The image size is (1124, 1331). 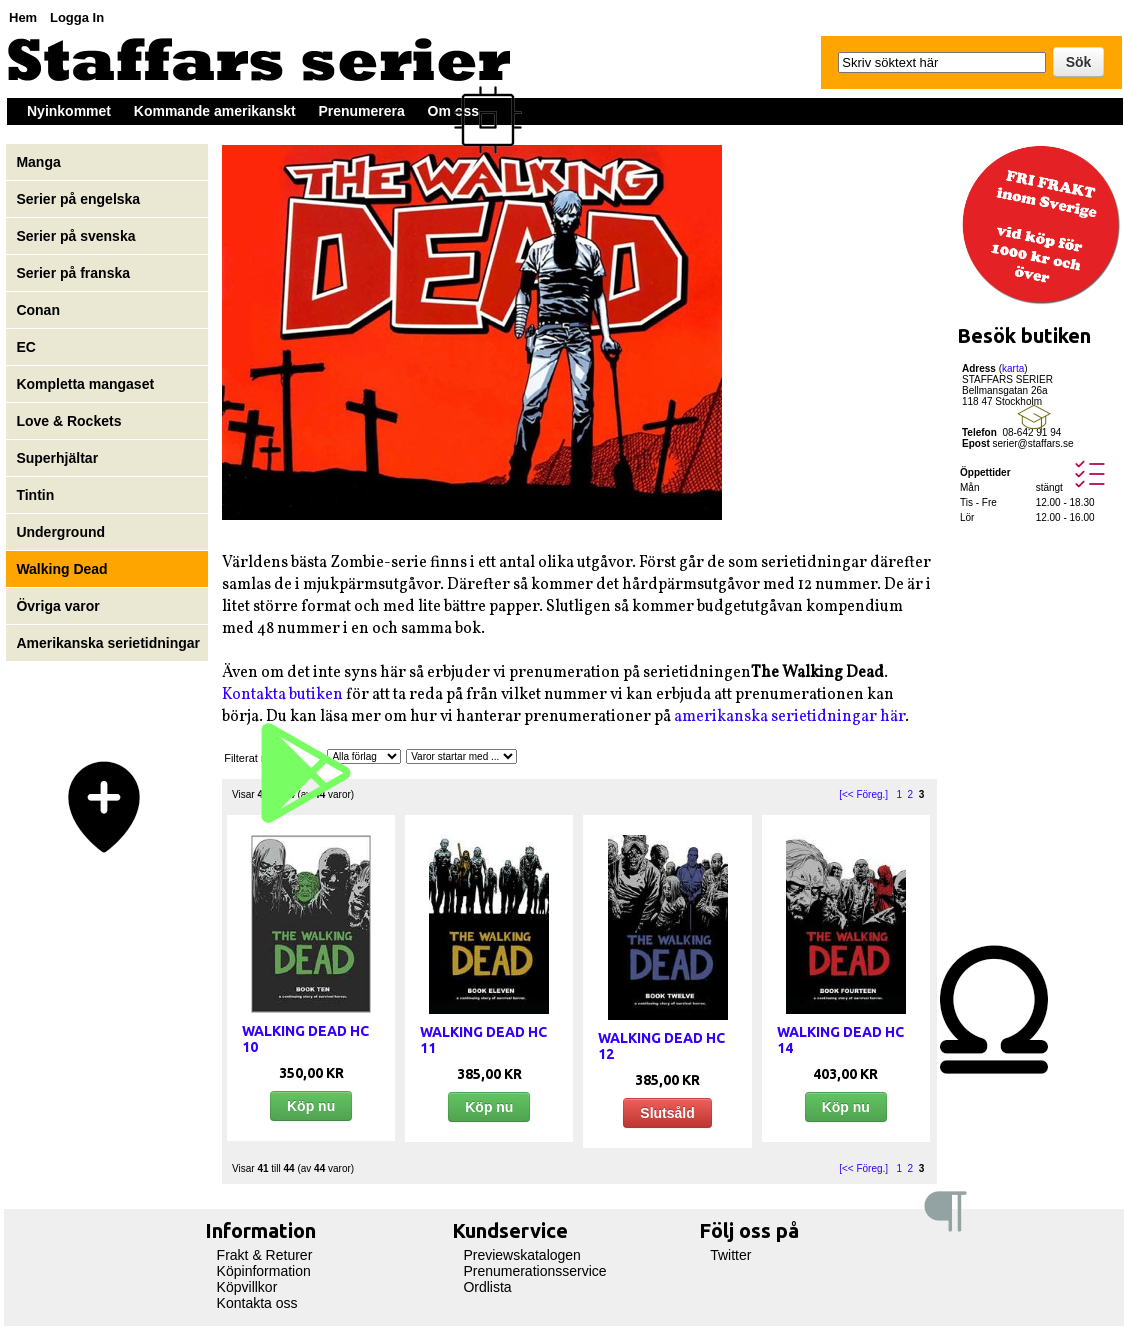 I want to click on open google play store, so click(x=297, y=773).